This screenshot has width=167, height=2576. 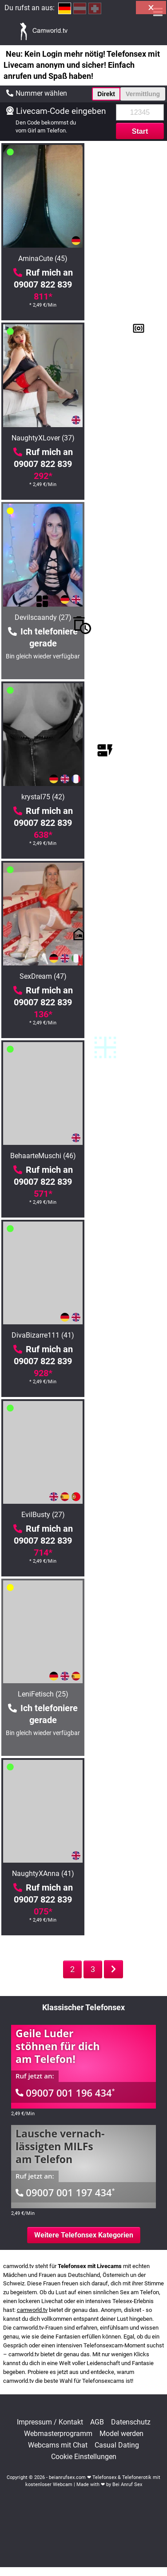 I want to click on access the dashboard overview, so click(x=42, y=601).